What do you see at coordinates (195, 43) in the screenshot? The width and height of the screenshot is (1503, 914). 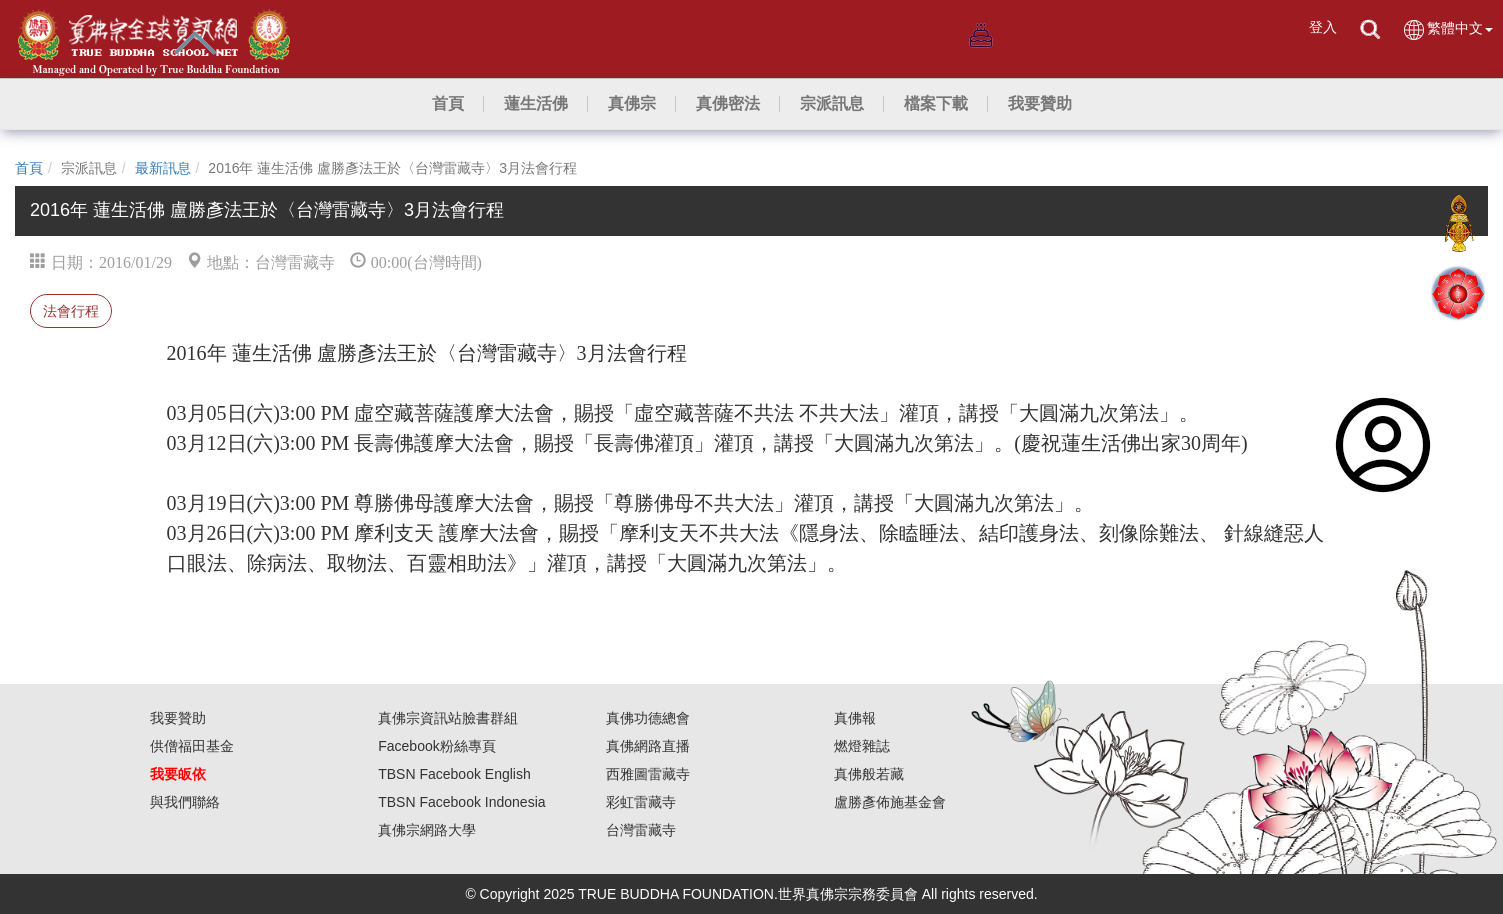 I see `collapse an expanded section` at bounding box center [195, 43].